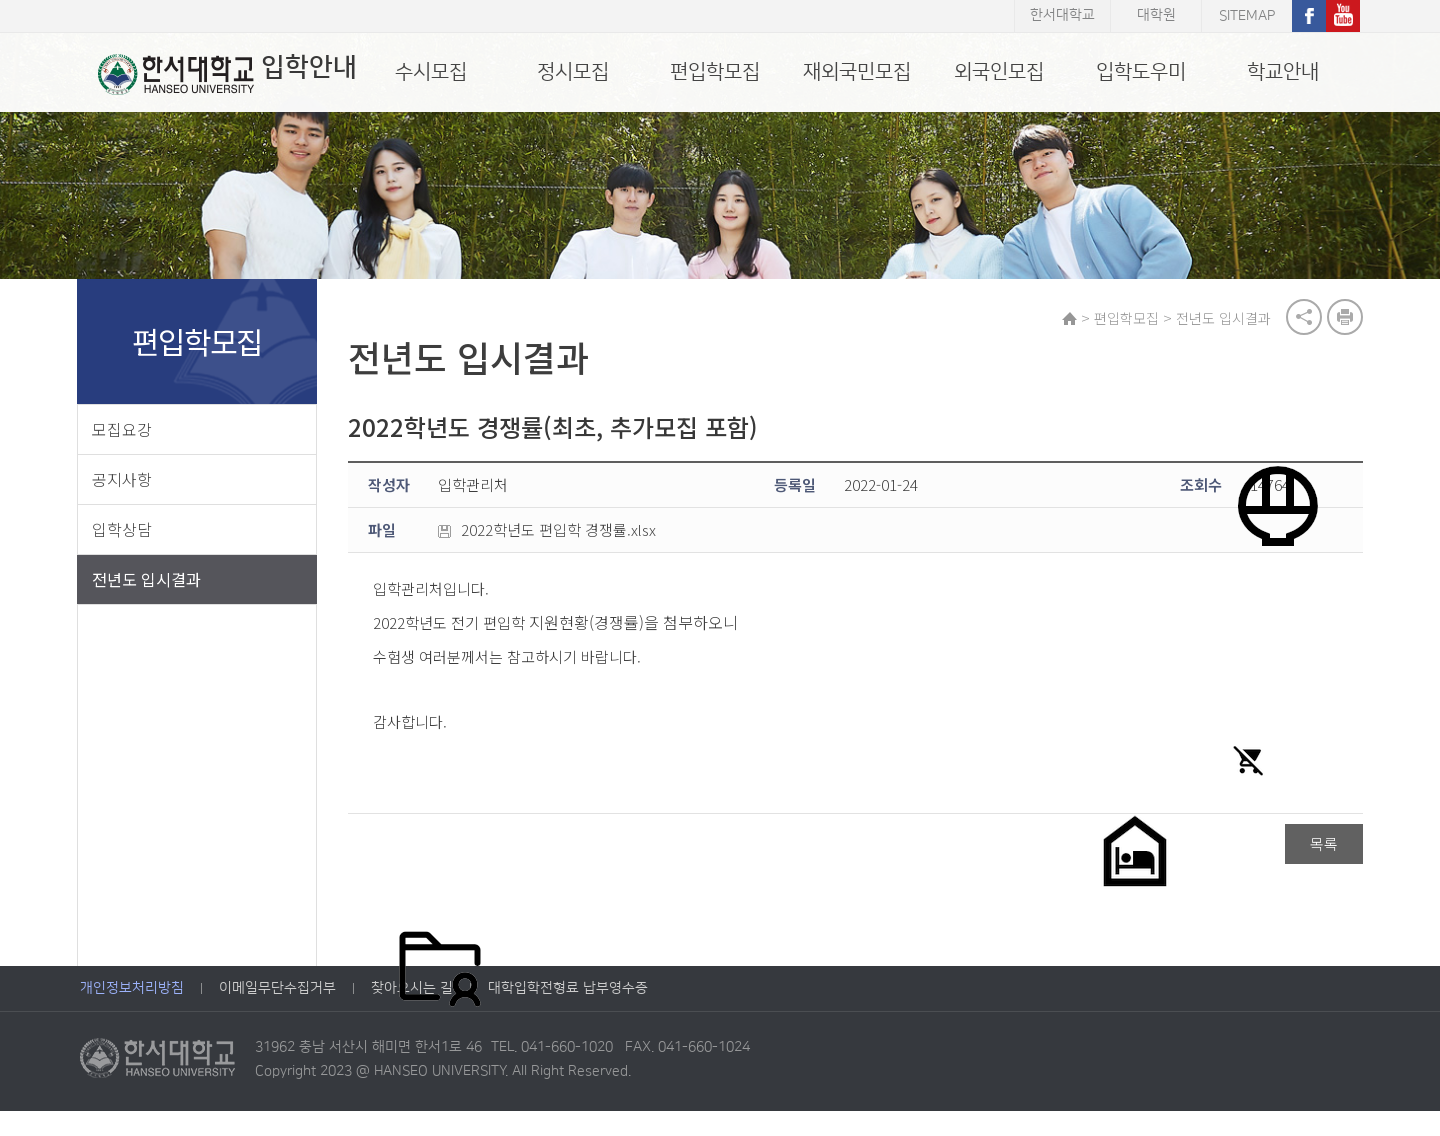  What do you see at coordinates (1135, 851) in the screenshot?
I see `find nearby overnight shelters or accommodations` at bounding box center [1135, 851].